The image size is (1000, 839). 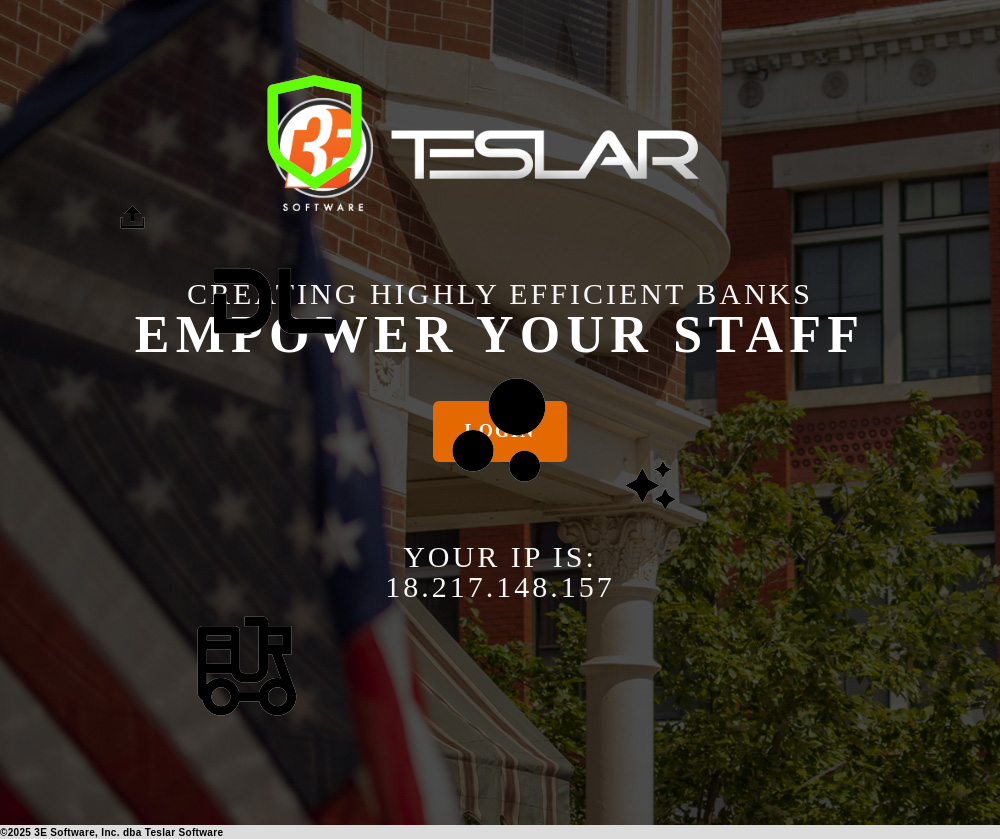 What do you see at coordinates (132, 217) in the screenshot?
I see `upload a file or document` at bounding box center [132, 217].